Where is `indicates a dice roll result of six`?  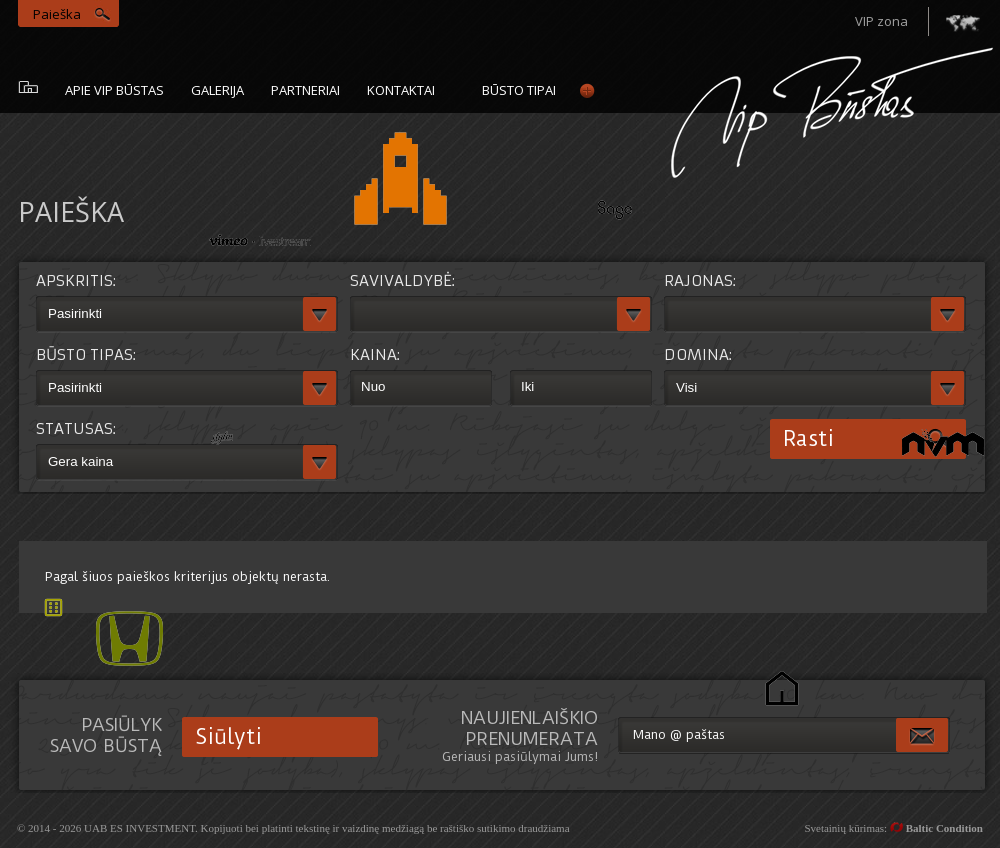 indicates a dice roll result of six is located at coordinates (53, 607).